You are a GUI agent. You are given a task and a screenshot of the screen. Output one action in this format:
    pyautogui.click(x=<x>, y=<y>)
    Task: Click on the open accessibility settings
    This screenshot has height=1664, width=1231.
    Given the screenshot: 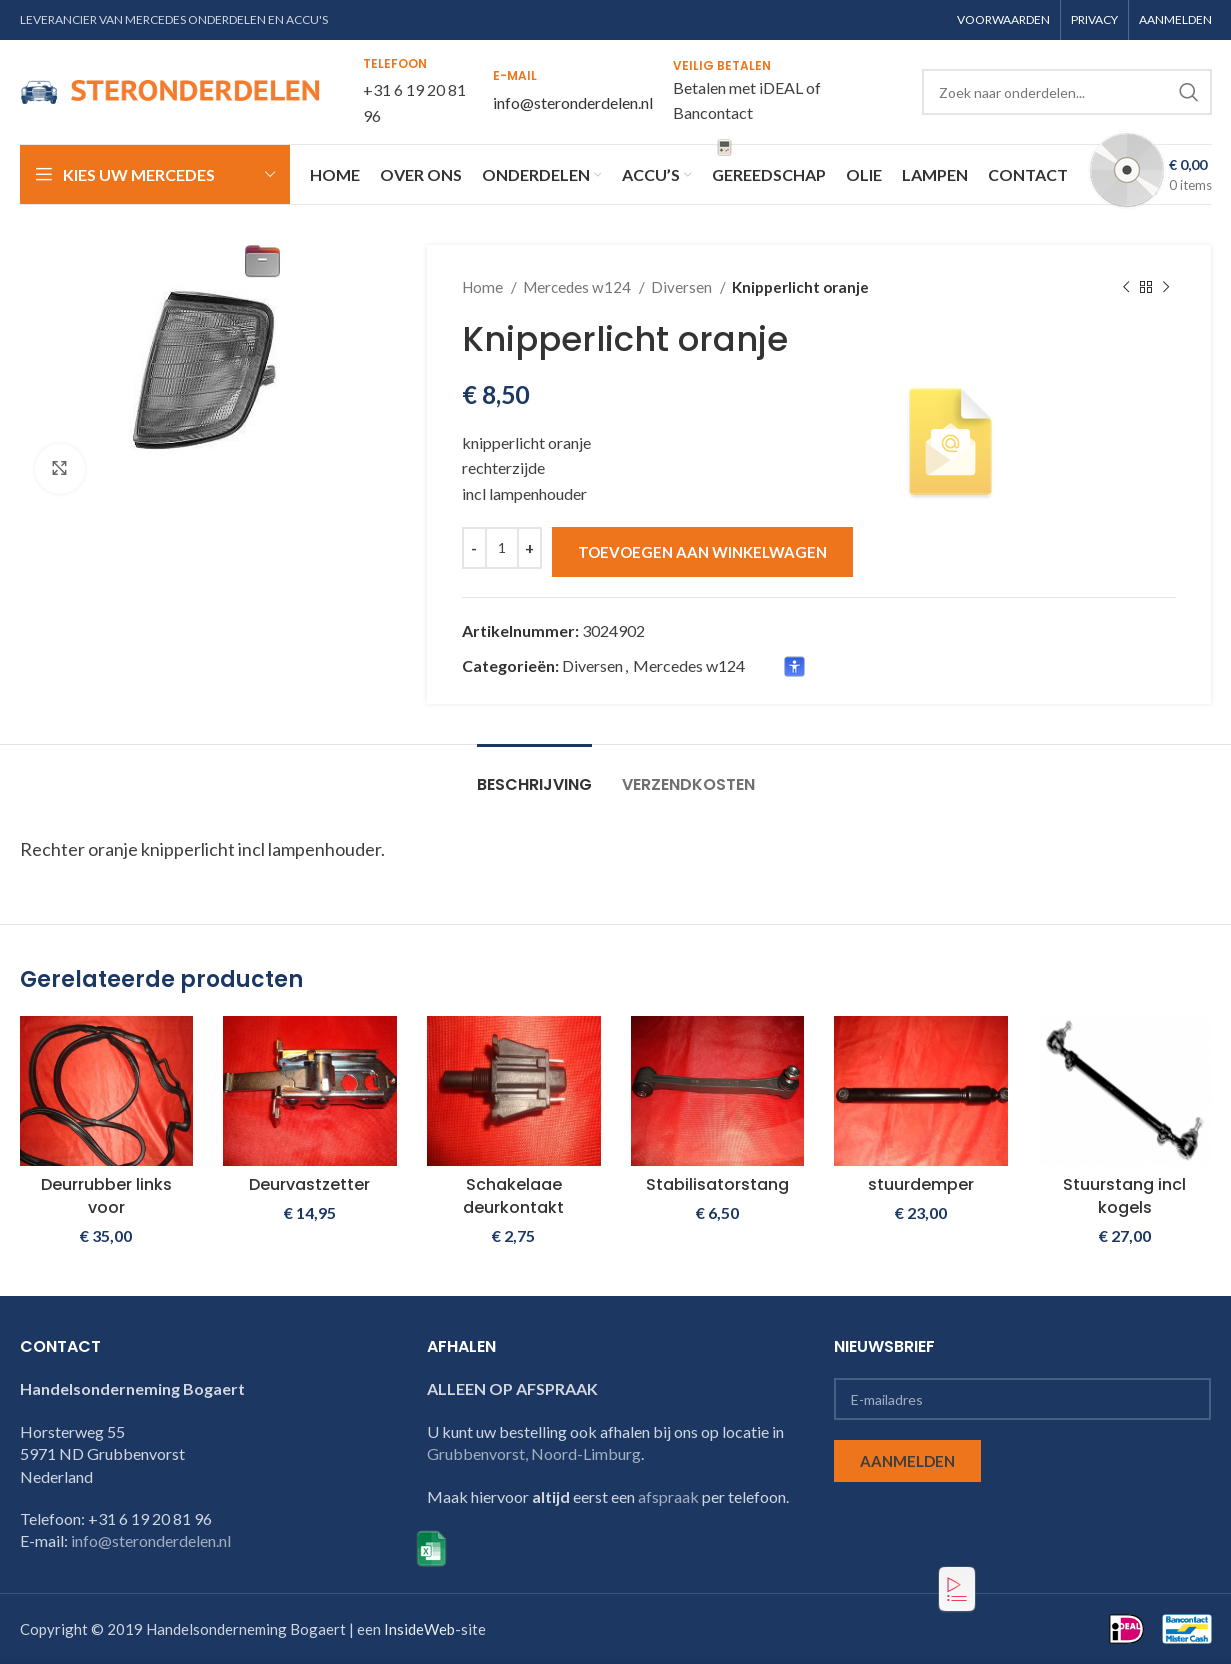 What is the action you would take?
    pyautogui.click(x=794, y=666)
    